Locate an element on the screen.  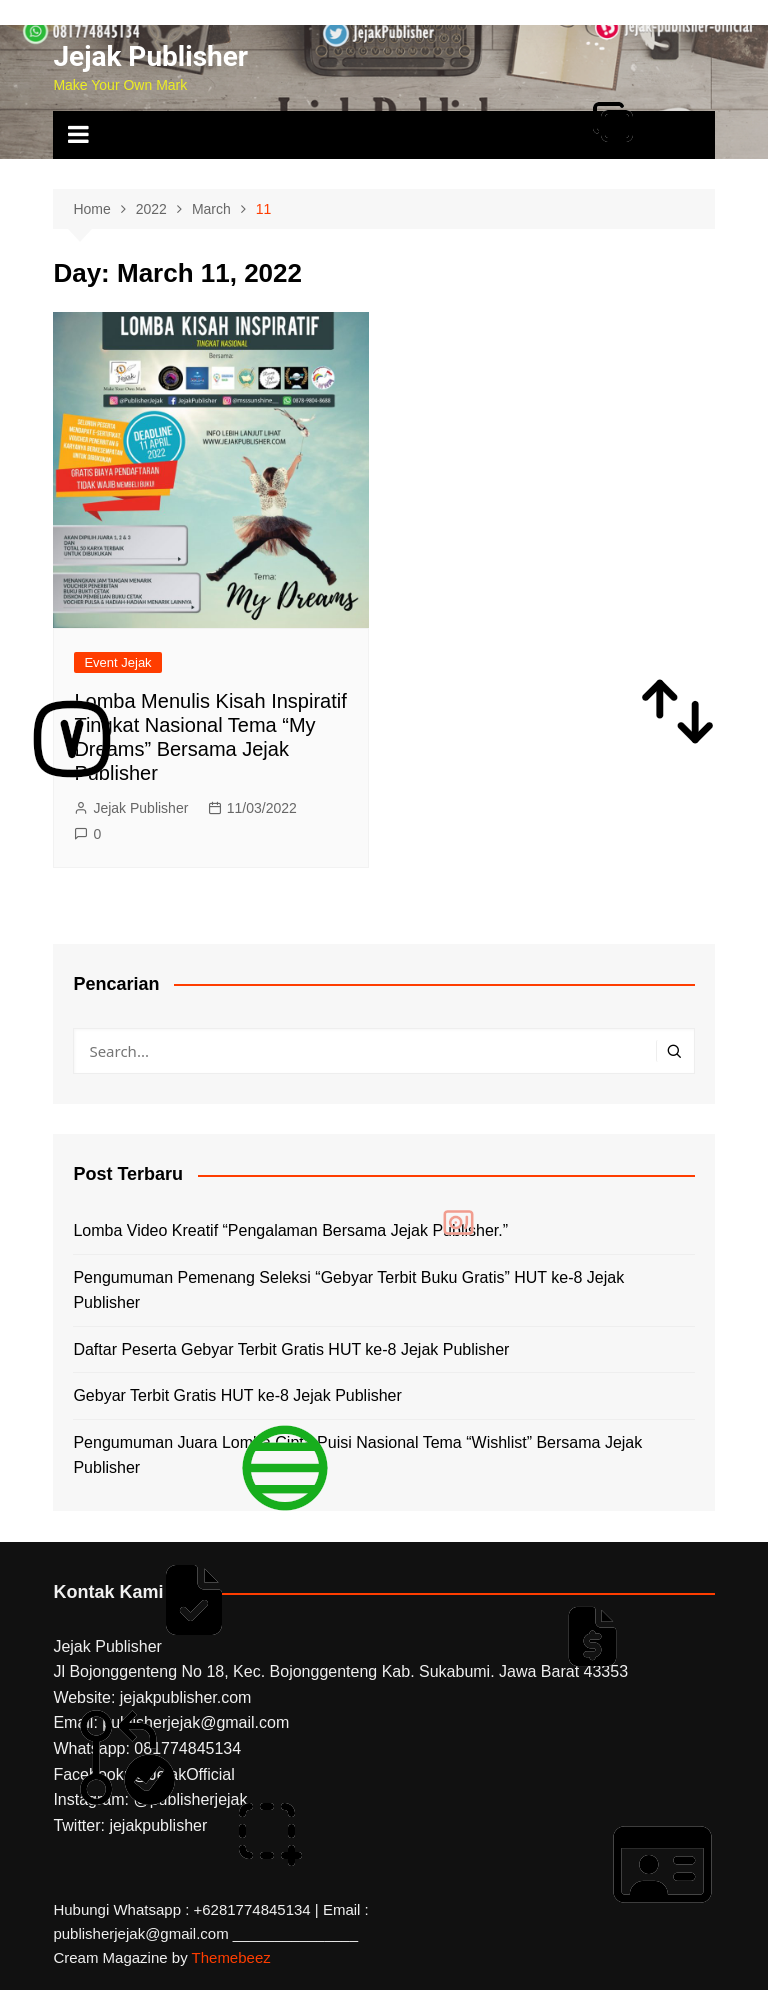
access music or audio player is located at coordinates (458, 1222).